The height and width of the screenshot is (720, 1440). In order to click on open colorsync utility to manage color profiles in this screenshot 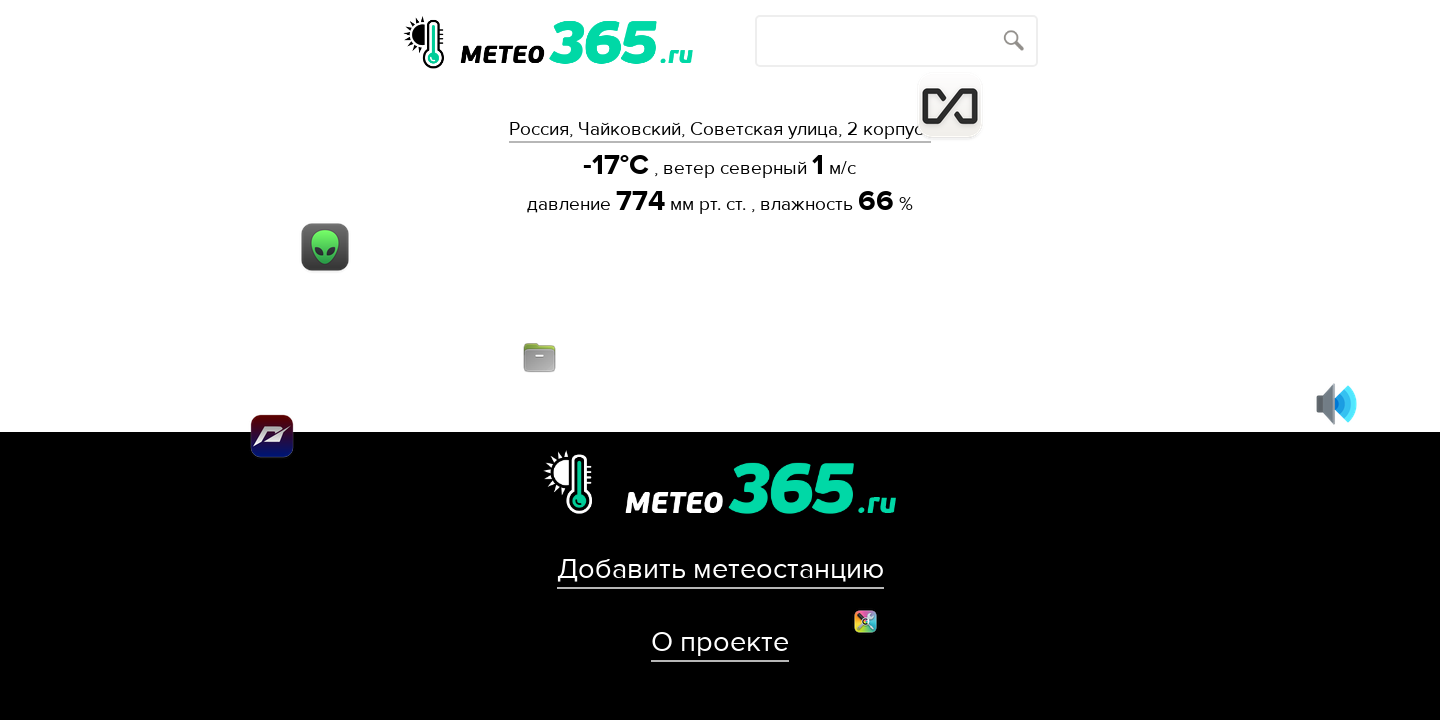, I will do `click(865, 621)`.